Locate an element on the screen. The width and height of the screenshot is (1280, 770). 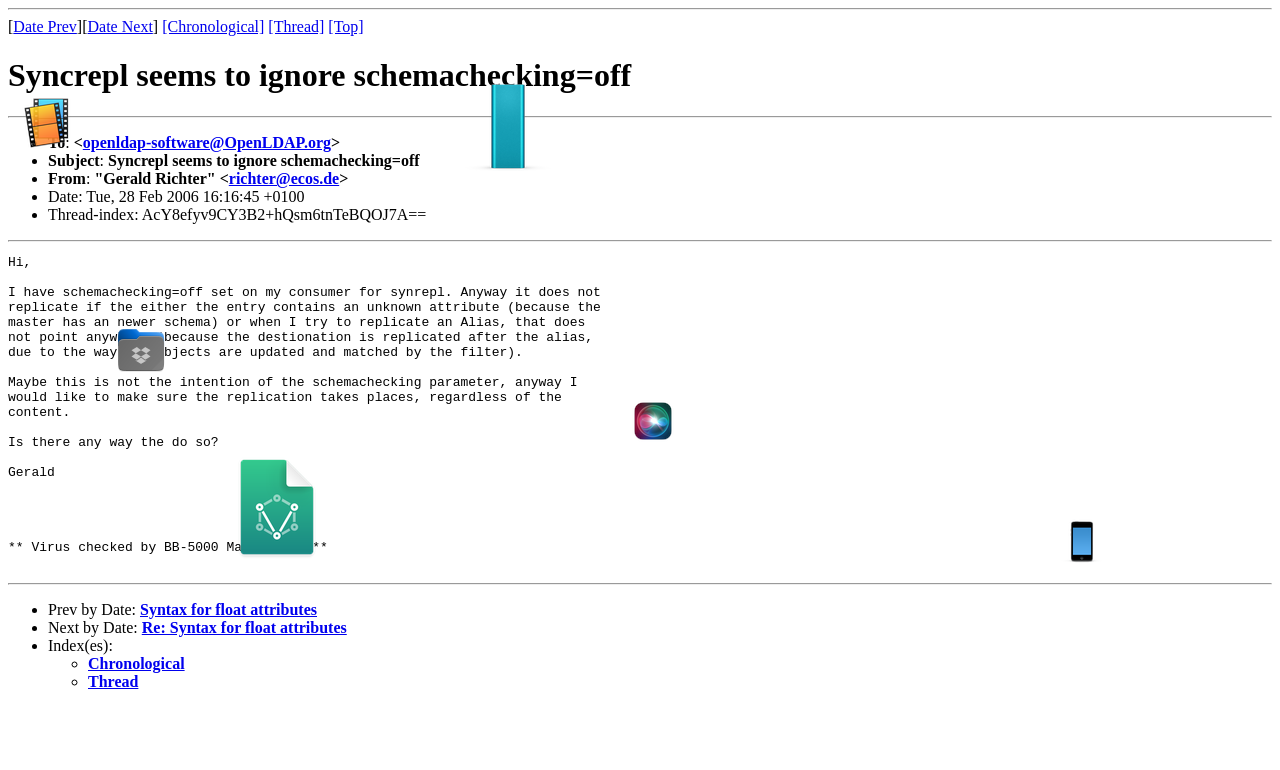
open your Dropbox folder is located at coordinates (141, 350).